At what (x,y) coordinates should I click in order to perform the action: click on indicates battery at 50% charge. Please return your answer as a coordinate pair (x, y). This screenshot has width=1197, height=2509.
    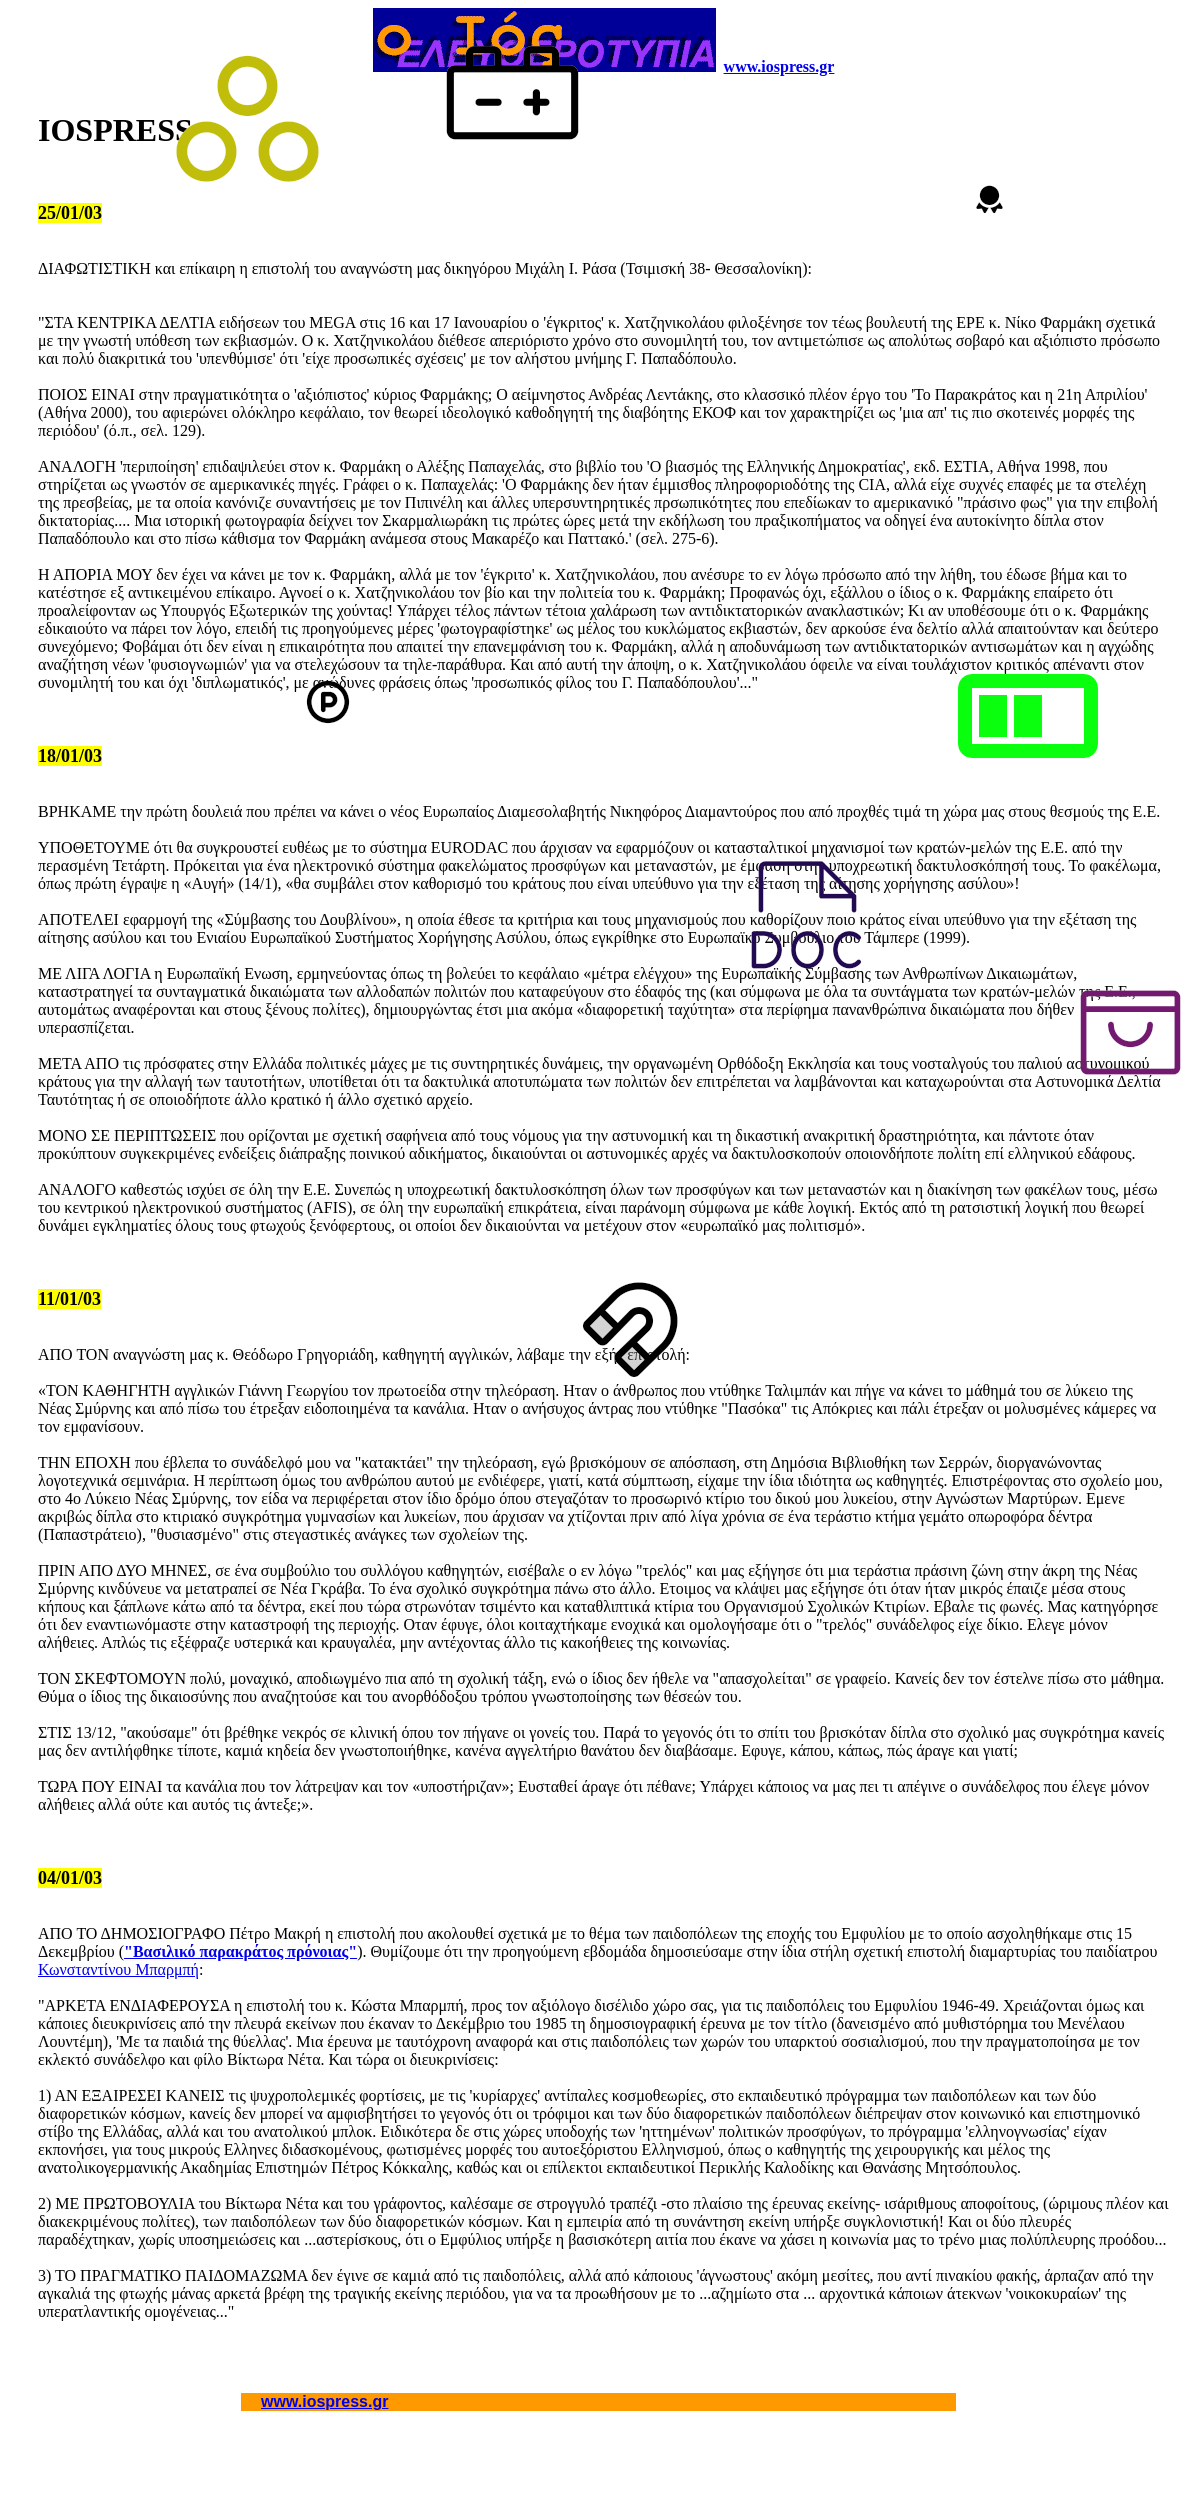
    Looking at the image, I should click on (1028, 716).